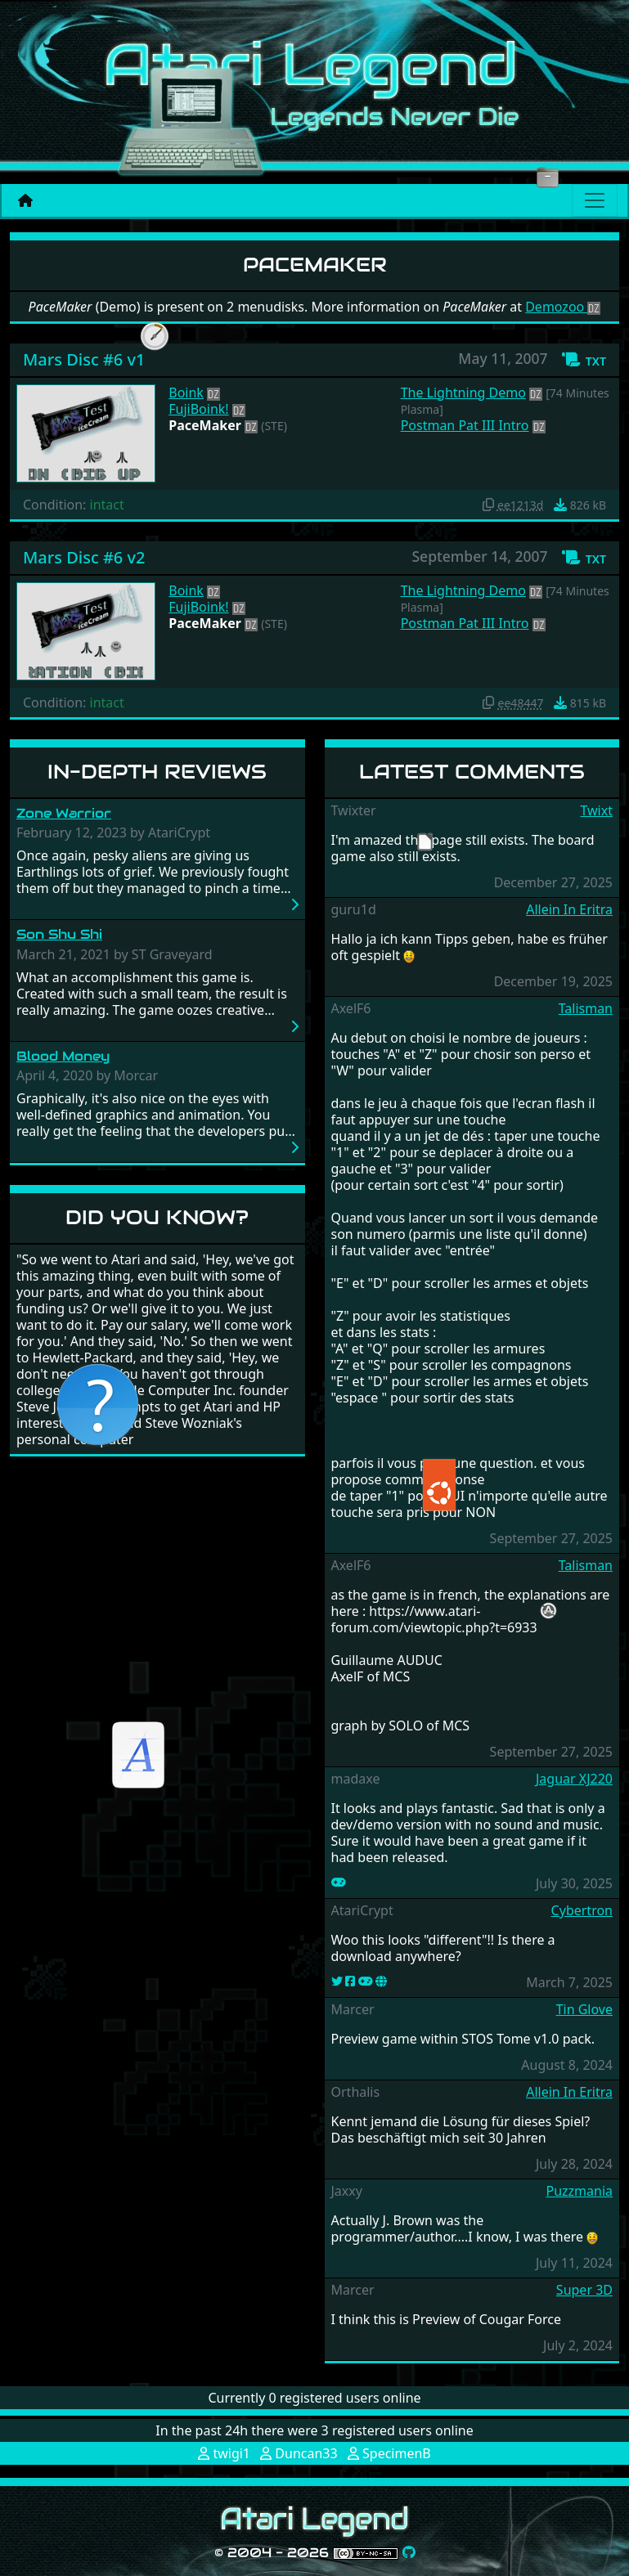 Image resolution: width=629 pixels, height=2576 pixels. What do you see at coordinates (97, 1404) in the screenshot?
I see `access help documentation` at bounding box center [97, 1404].